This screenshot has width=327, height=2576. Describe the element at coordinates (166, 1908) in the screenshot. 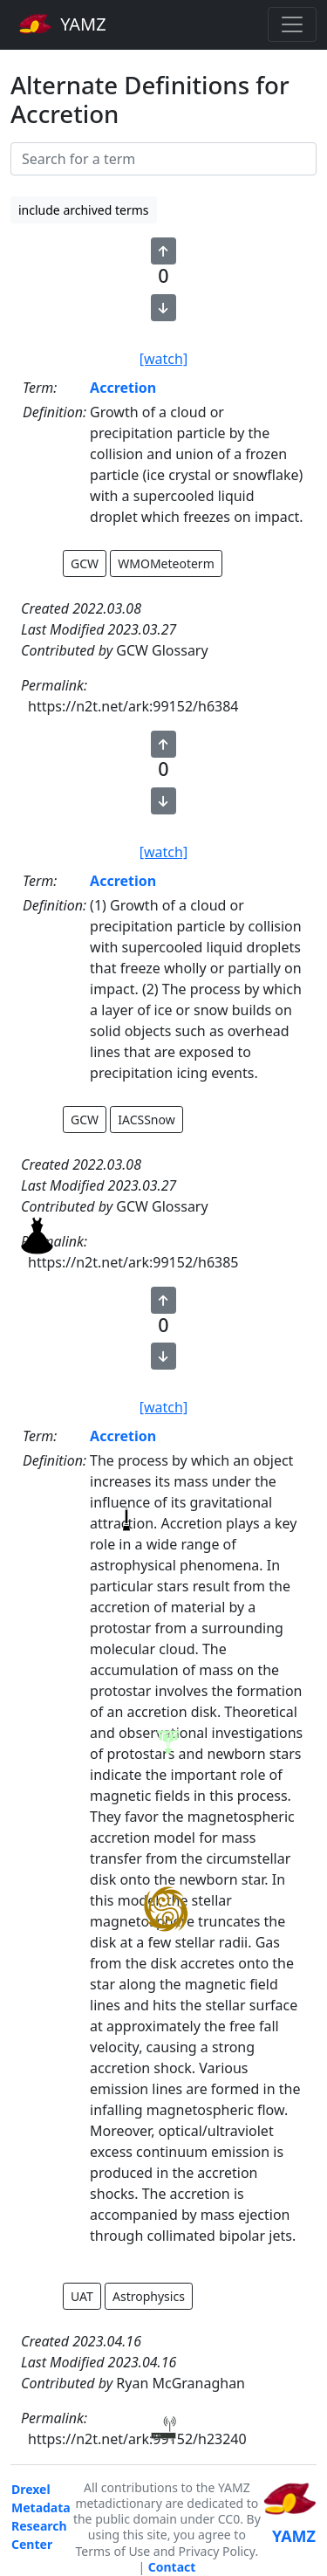

I see `activate typhoon or wind-based ability` at that location.